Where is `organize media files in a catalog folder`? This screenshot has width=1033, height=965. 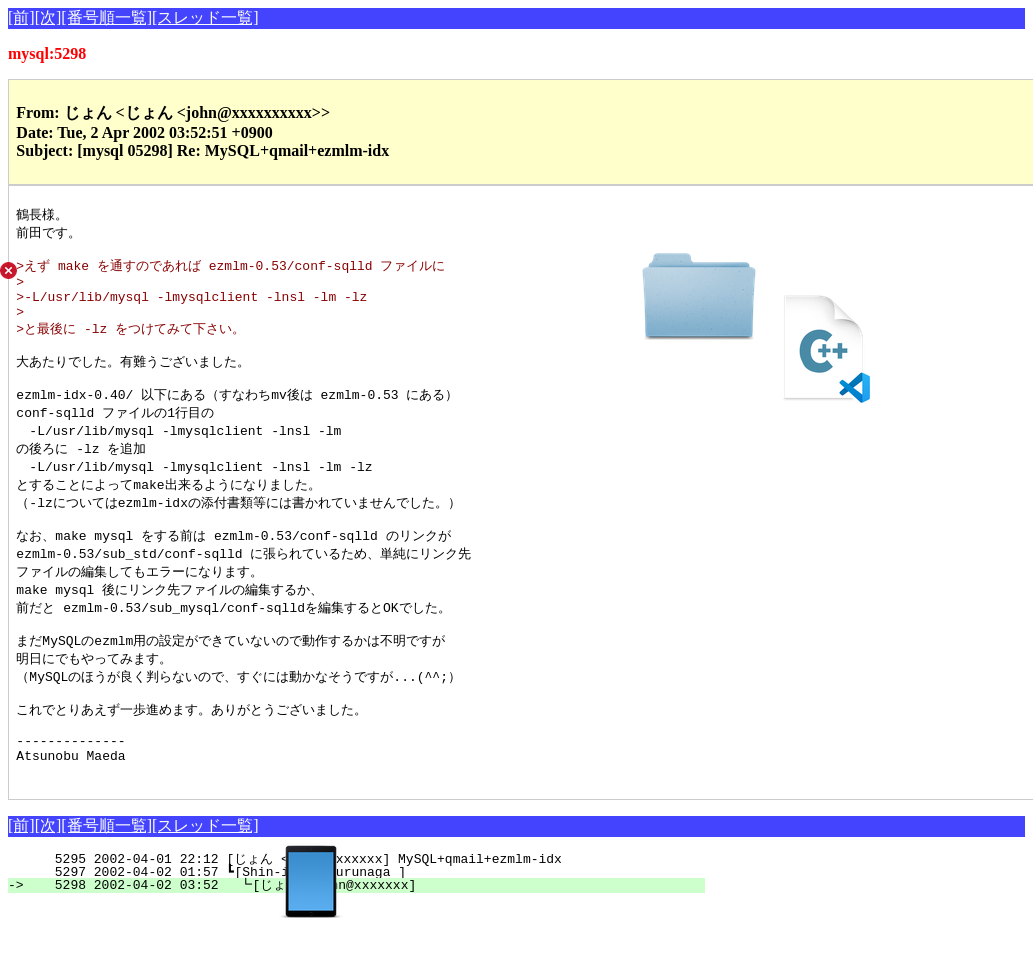 organize media files in a catalog folder is located at coordinates (699, 296).